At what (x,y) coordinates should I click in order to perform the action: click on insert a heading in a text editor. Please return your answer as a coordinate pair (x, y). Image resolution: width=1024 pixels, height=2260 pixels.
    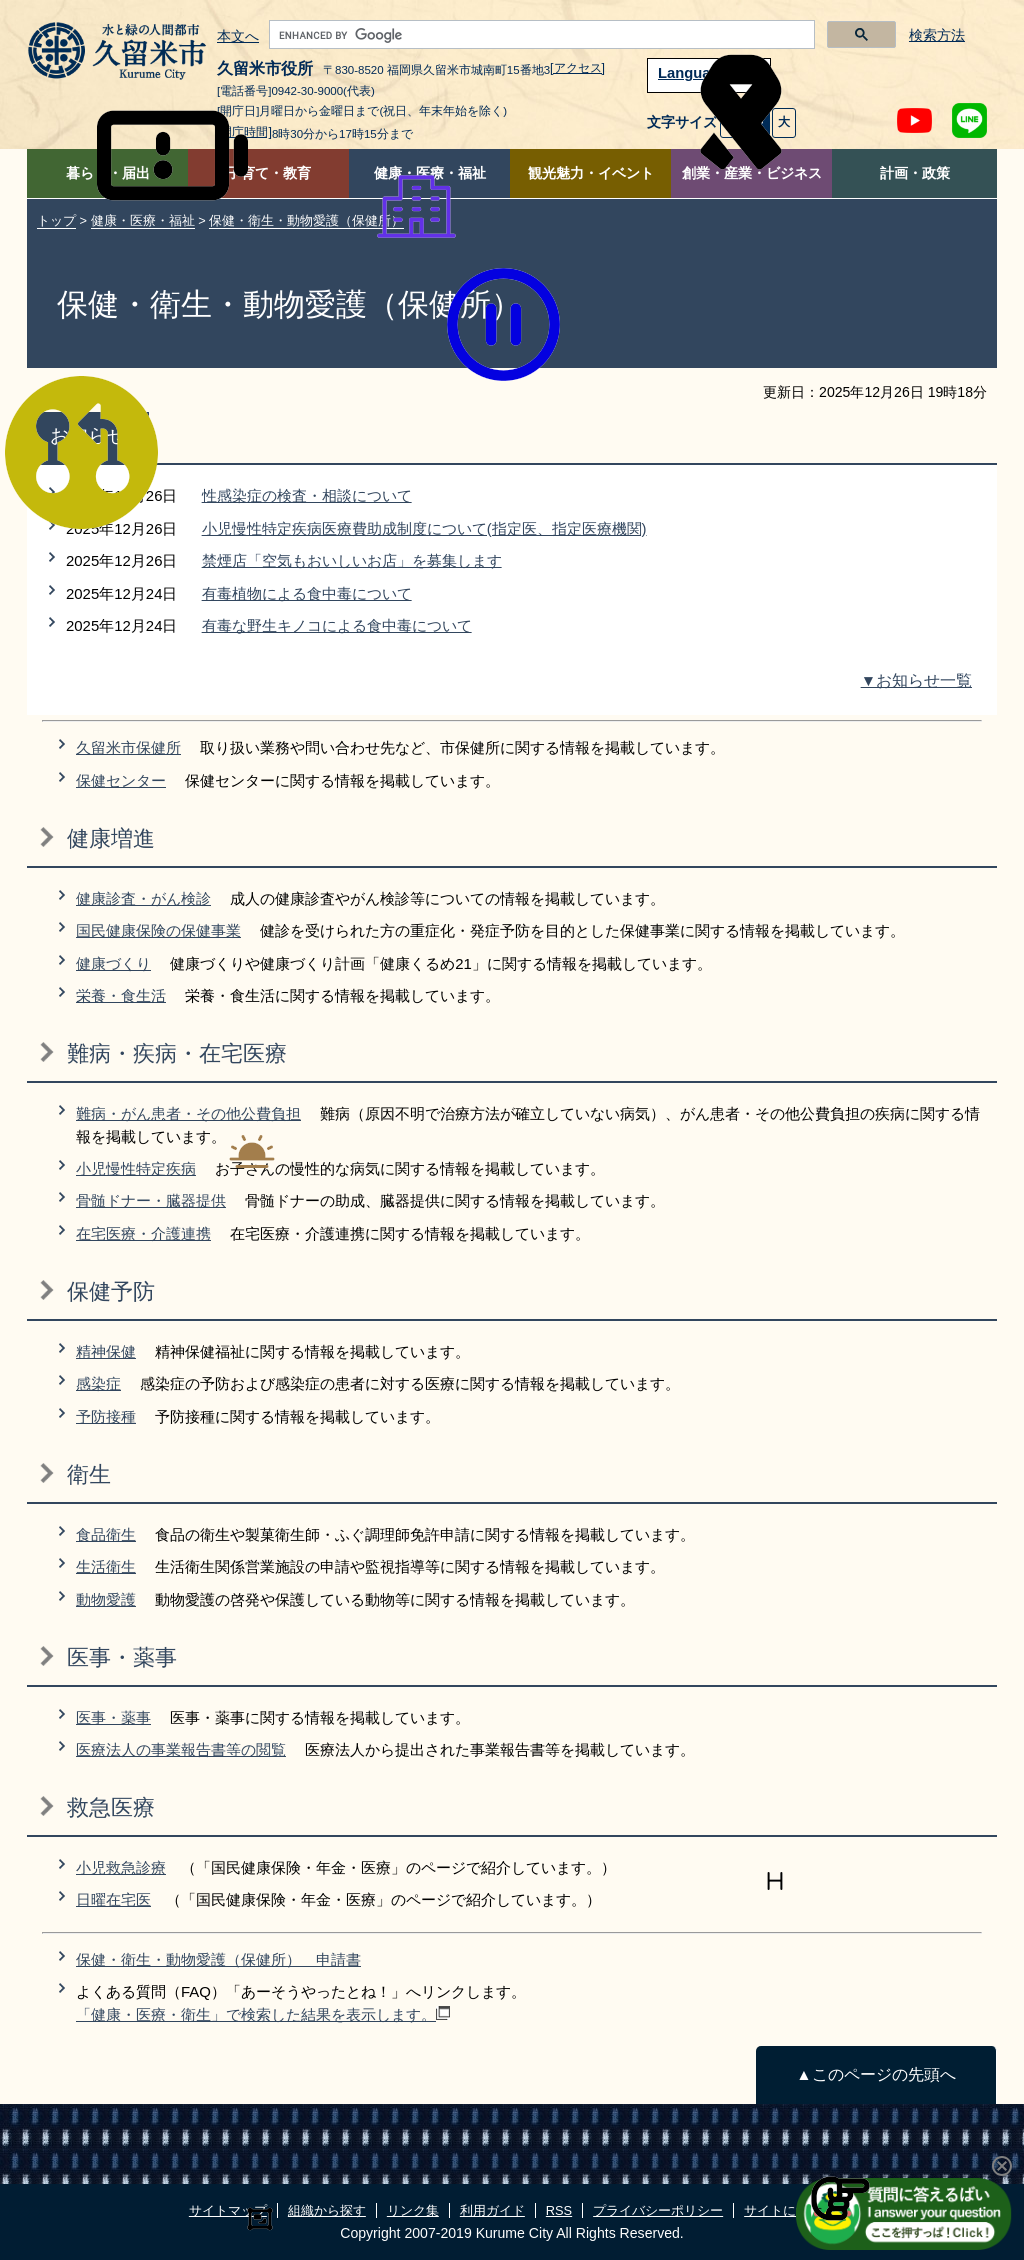
    Looking at the image, I should click on (775, 1881).